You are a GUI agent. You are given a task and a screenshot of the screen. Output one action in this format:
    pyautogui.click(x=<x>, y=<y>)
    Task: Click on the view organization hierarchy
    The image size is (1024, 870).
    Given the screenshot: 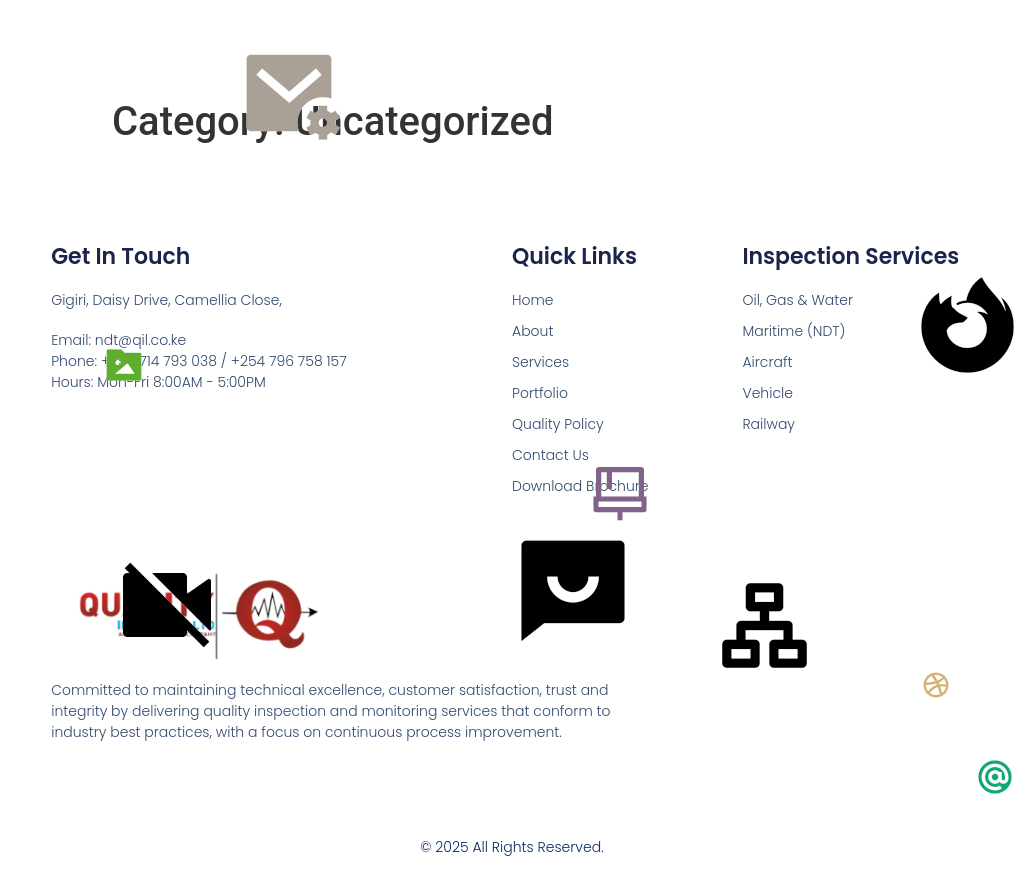 What is the action you would take?
    pyautogui.click(x=764, y=625)
    